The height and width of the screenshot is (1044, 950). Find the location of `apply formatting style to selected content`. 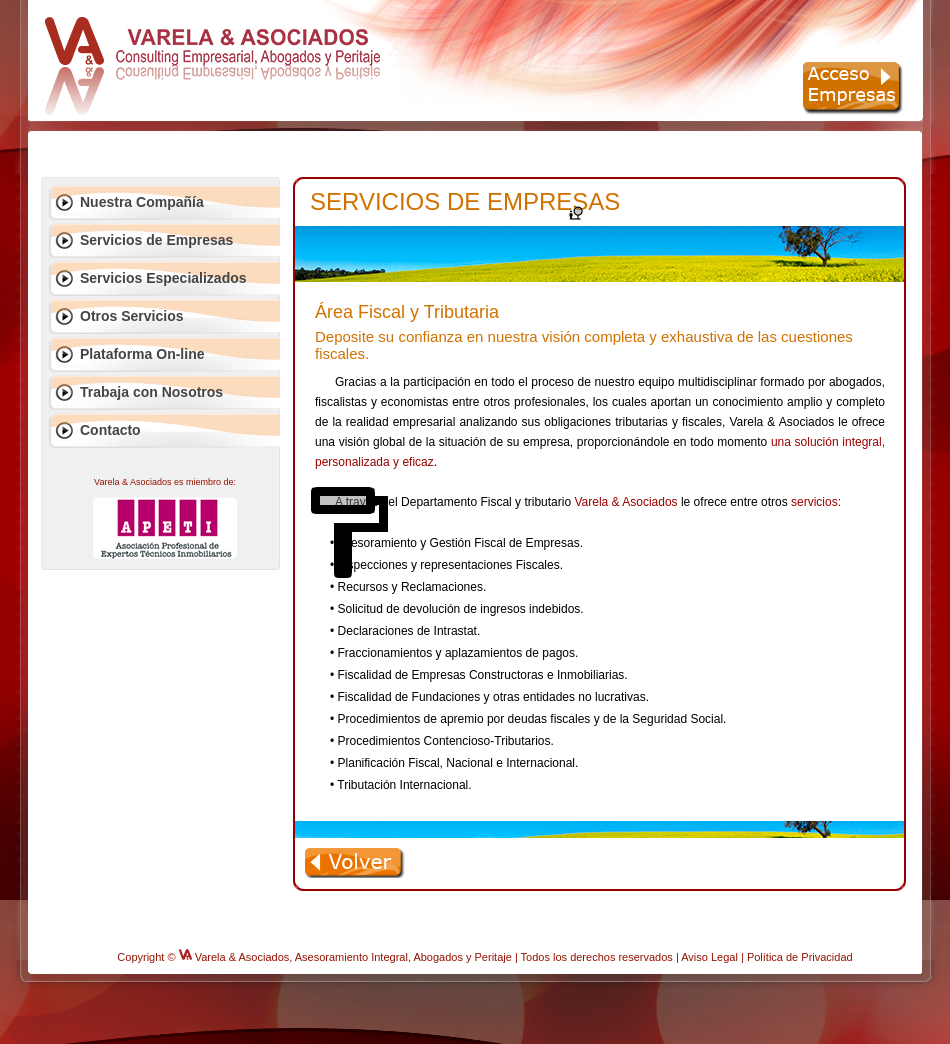

apply formatting style to selected content is located at coordinates (347, 532).